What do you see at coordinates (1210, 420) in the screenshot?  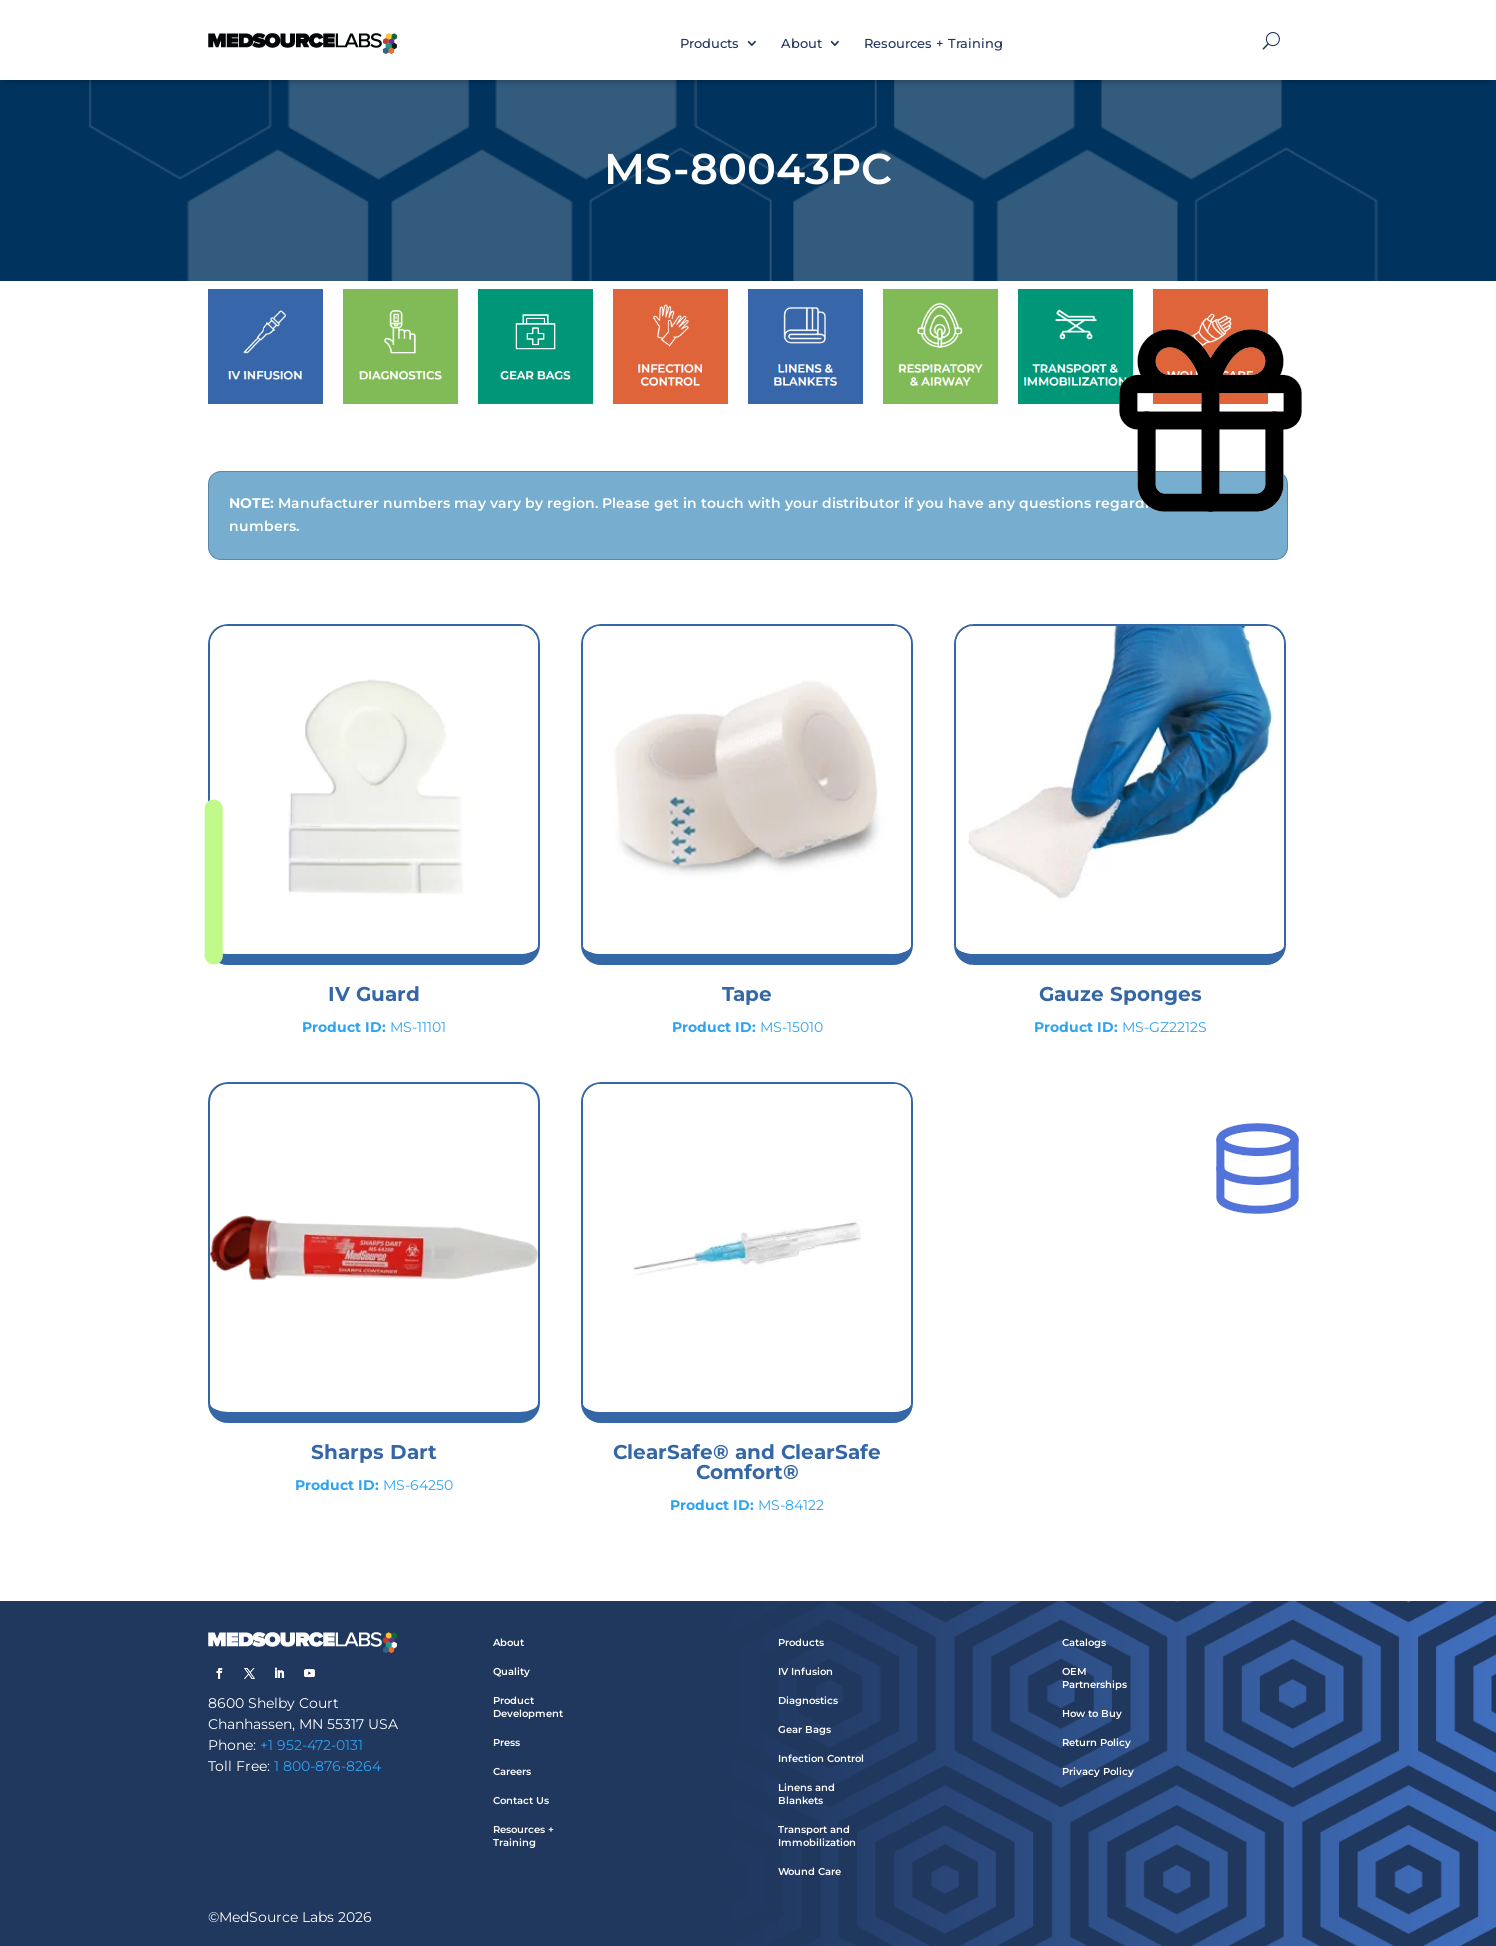 I see `view or redeem a gift` at bounding box center [1210, 420].